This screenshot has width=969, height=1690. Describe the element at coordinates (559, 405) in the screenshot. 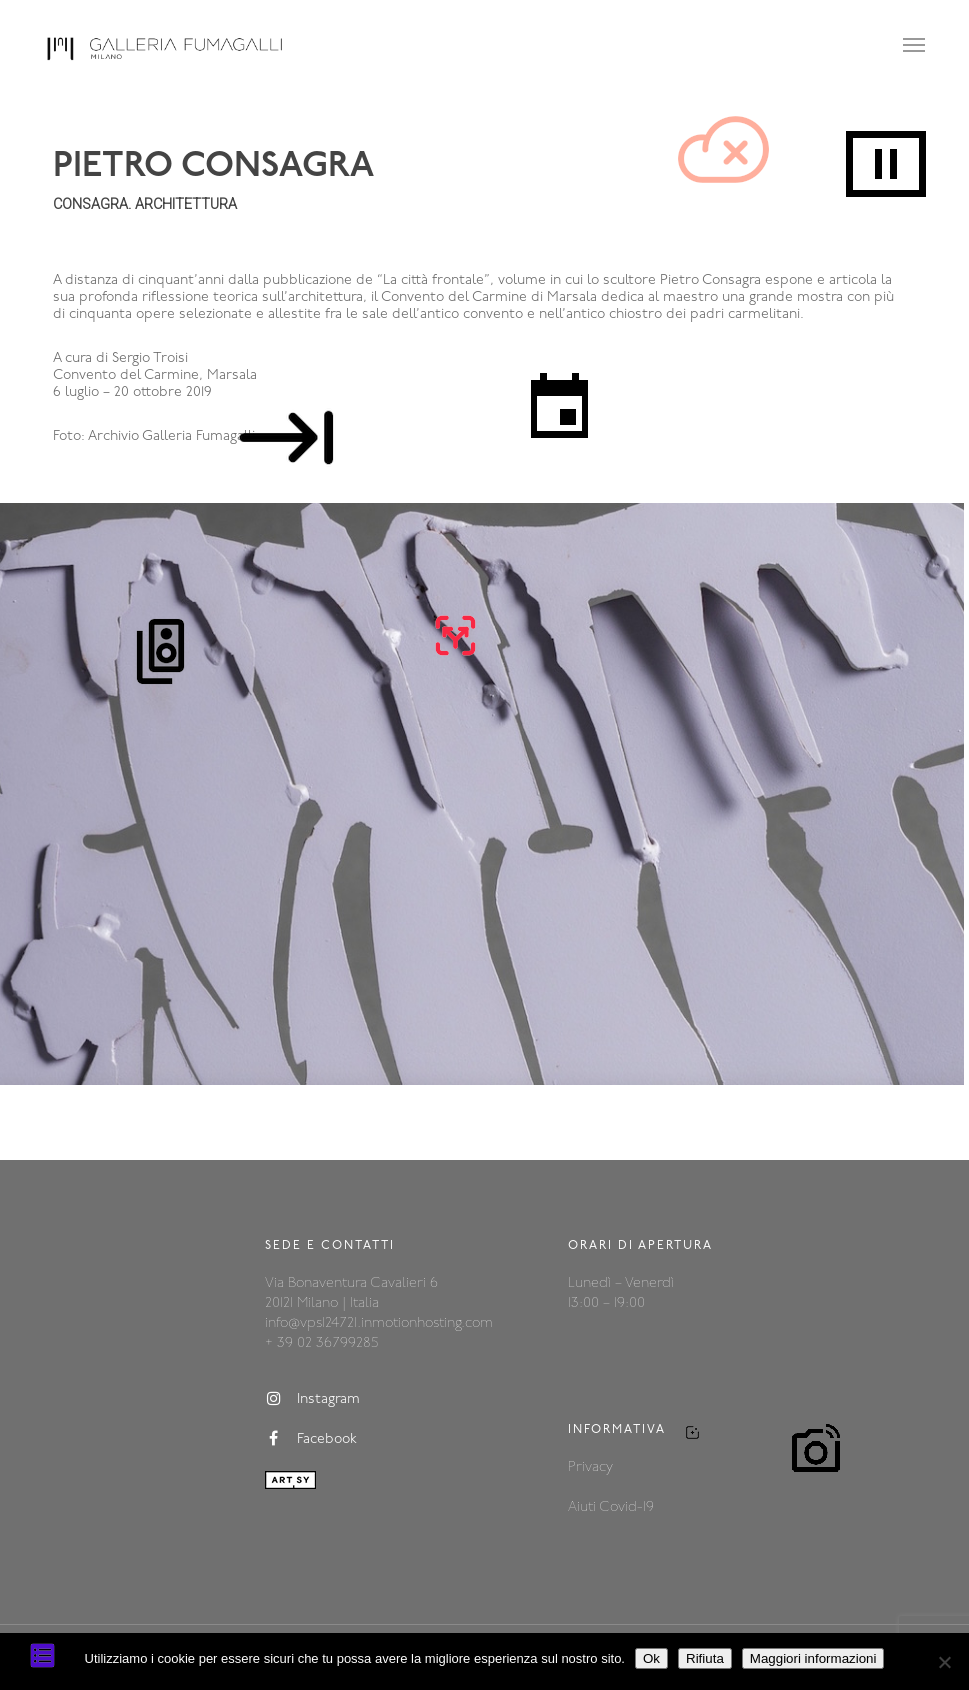

I see `view calendar or scheduled events` at that location.